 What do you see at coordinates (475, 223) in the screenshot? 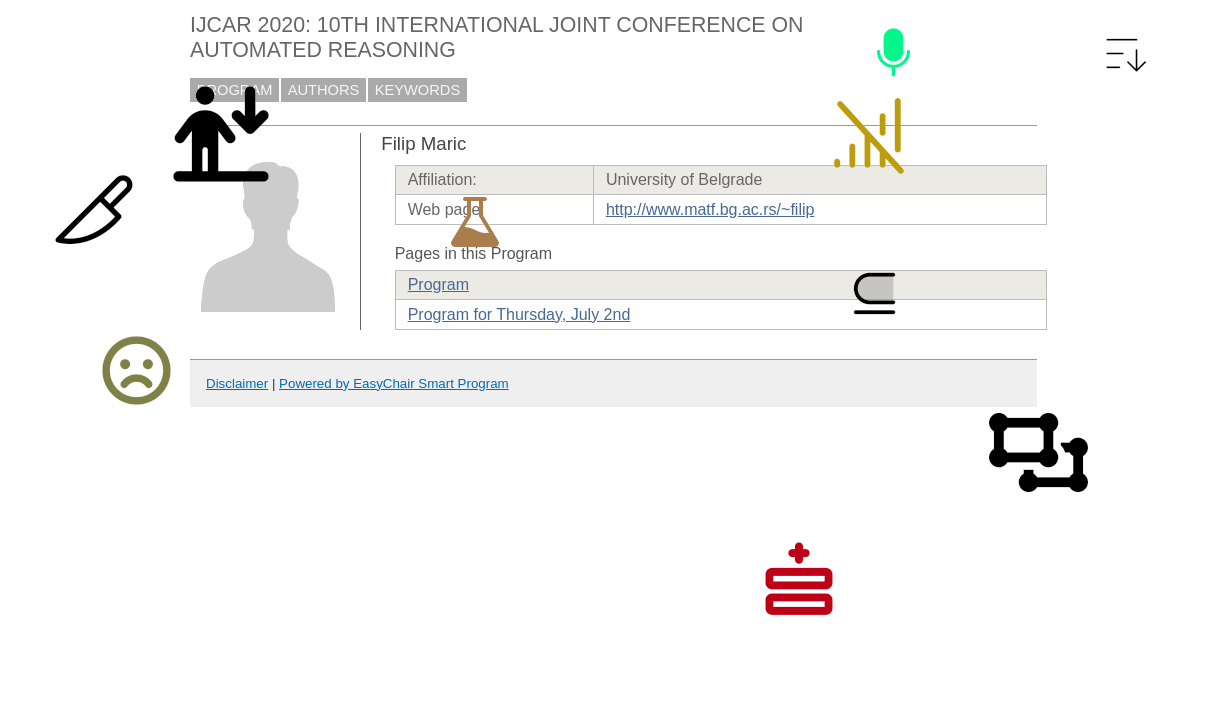
I see `access laboratory or science features` at bounding box center [475, 223].